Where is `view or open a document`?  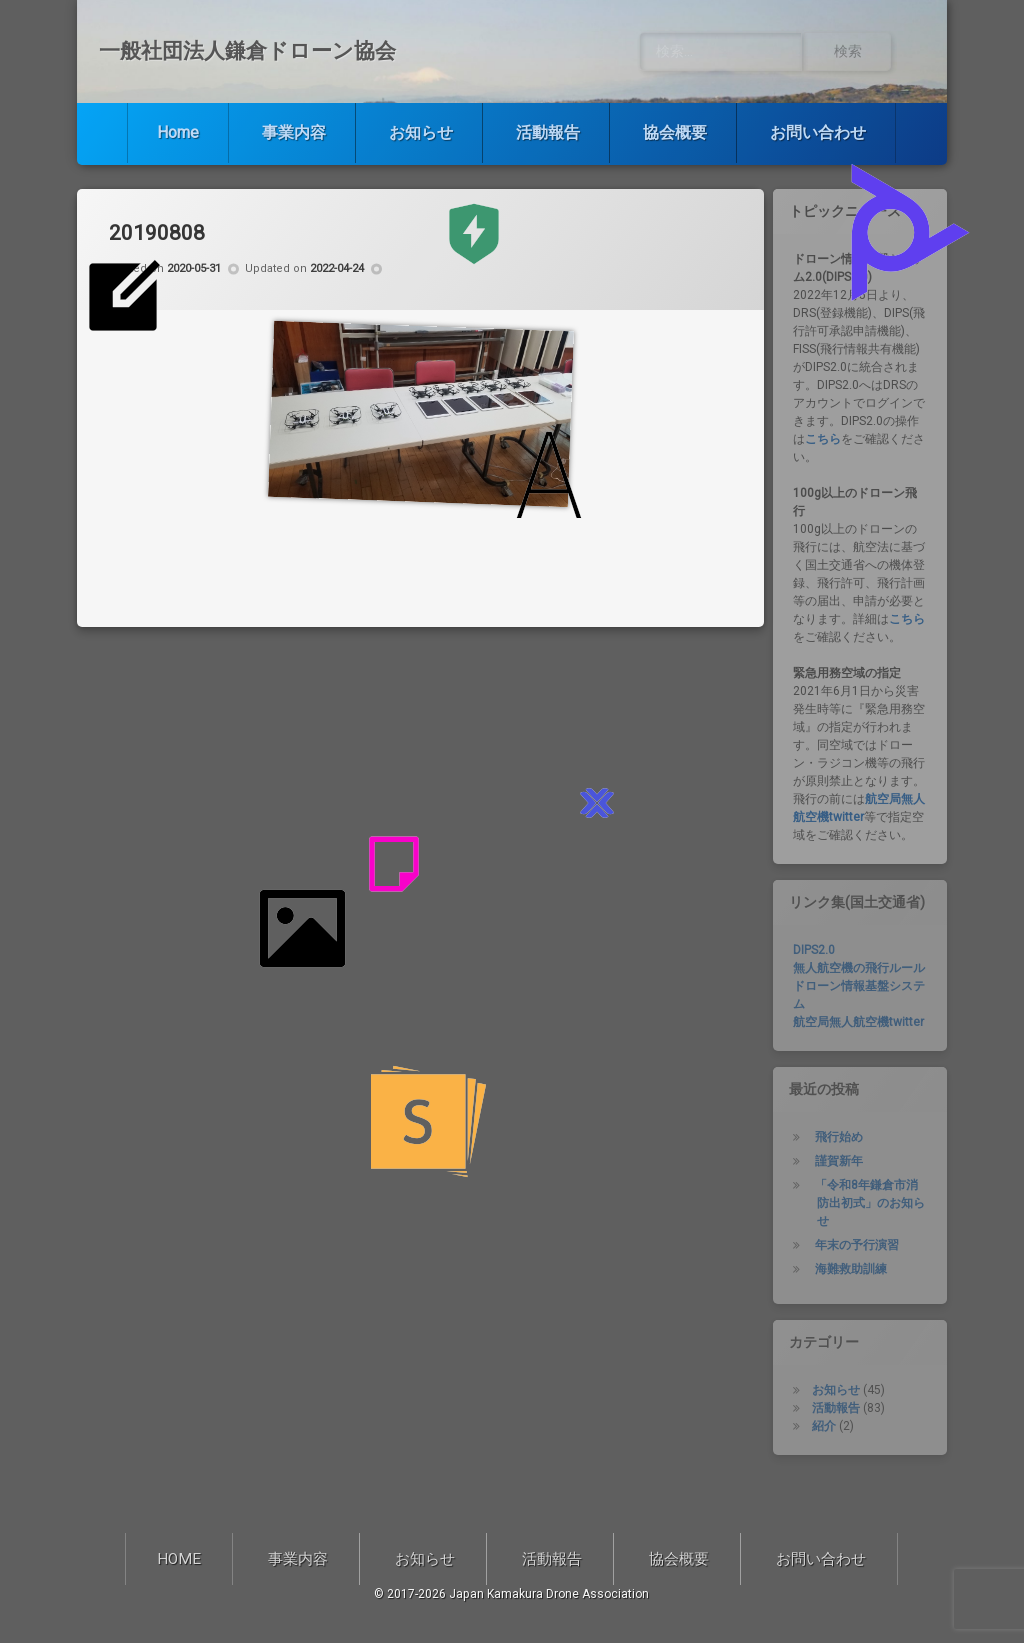 view or open a document is located at coordinates (394, 864).